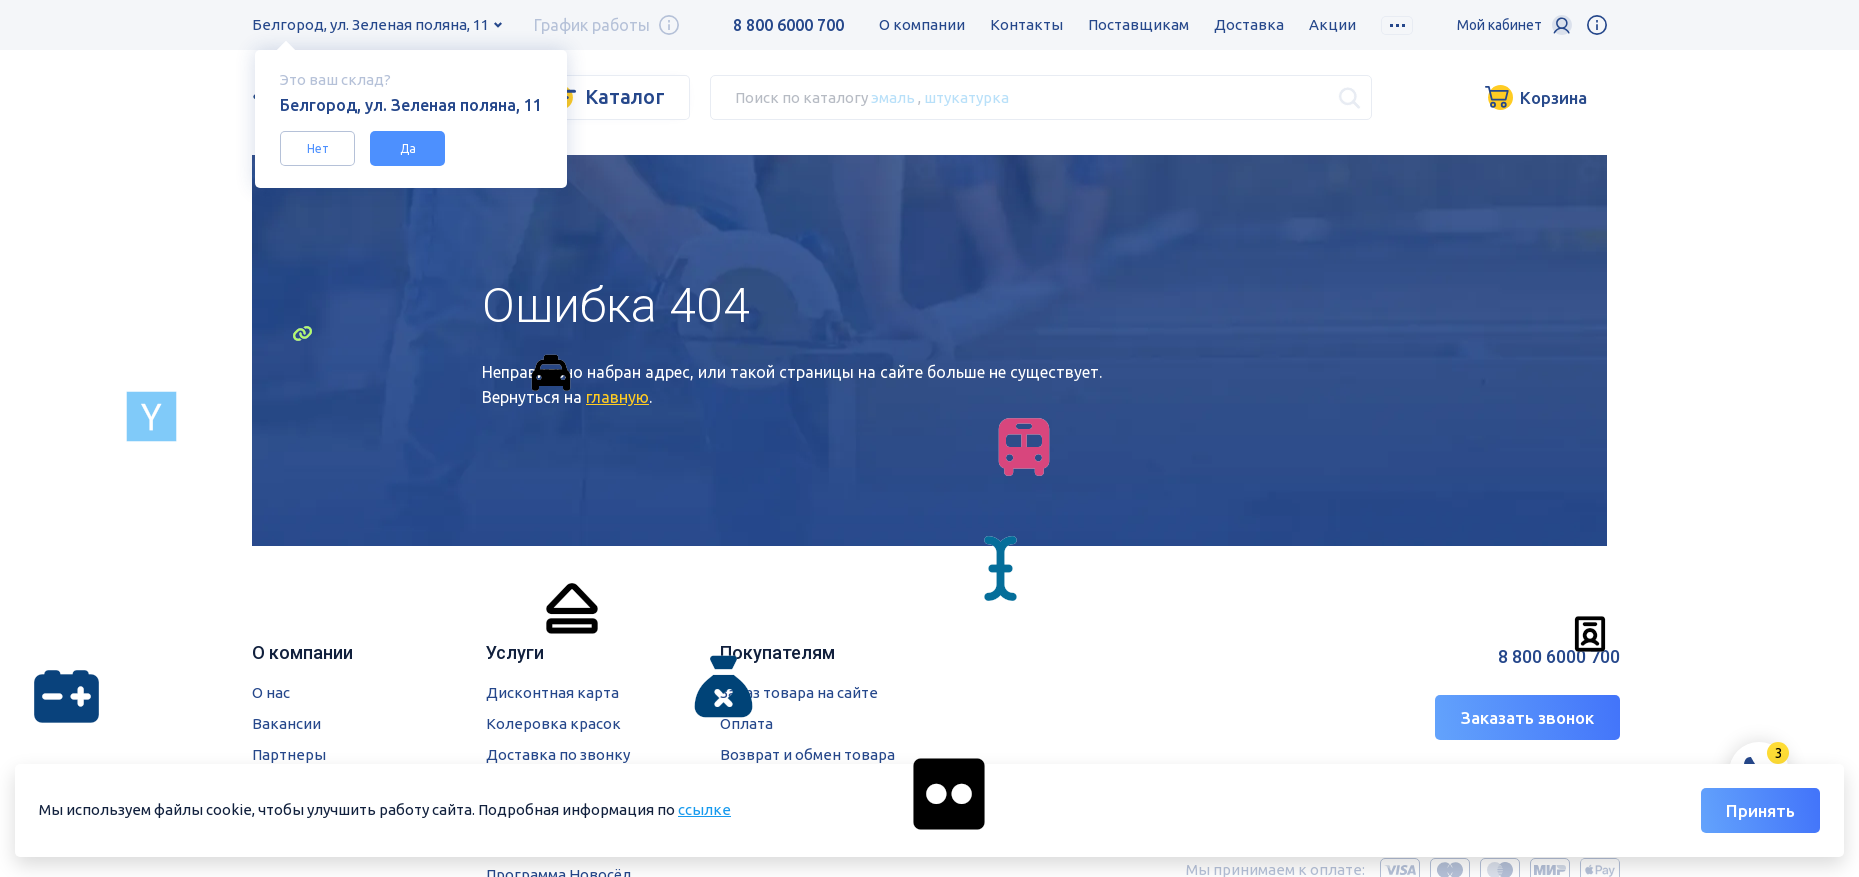 This screenshot has width=1859, height=877. I want to click on Y Combinator logo, so click(151, 416).